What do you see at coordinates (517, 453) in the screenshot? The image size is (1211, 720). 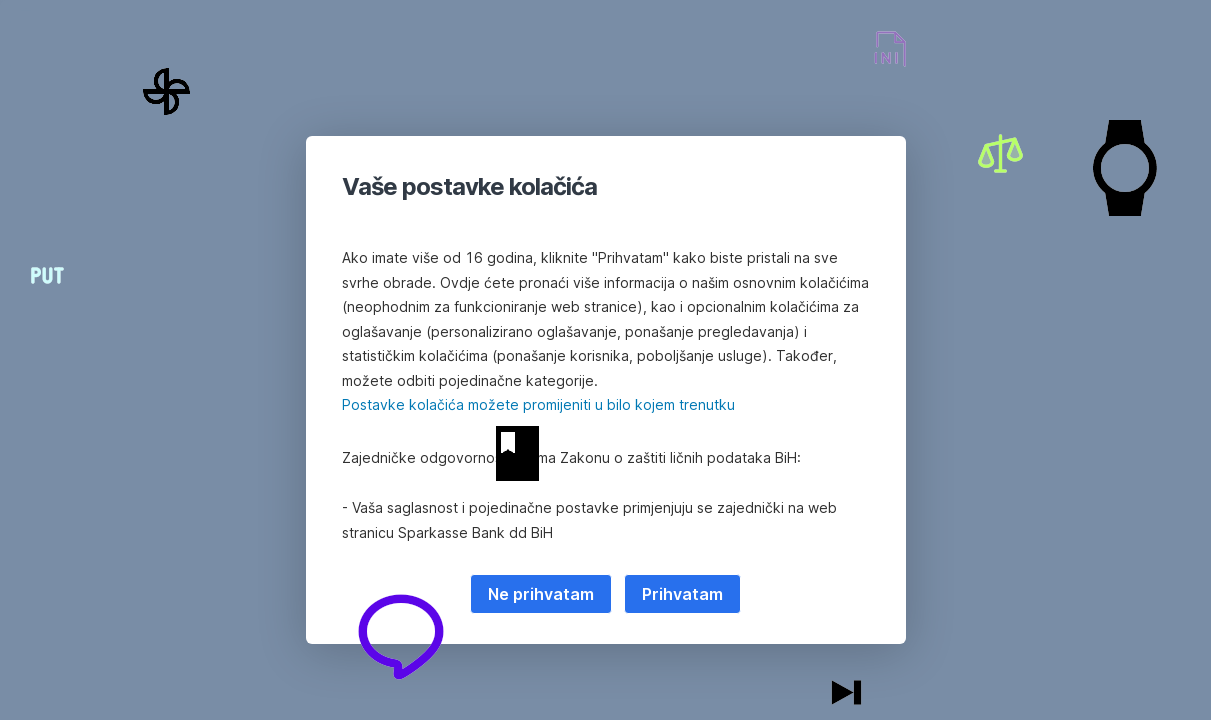 I see `open your library or reading list` at bounding box center [517, 453].